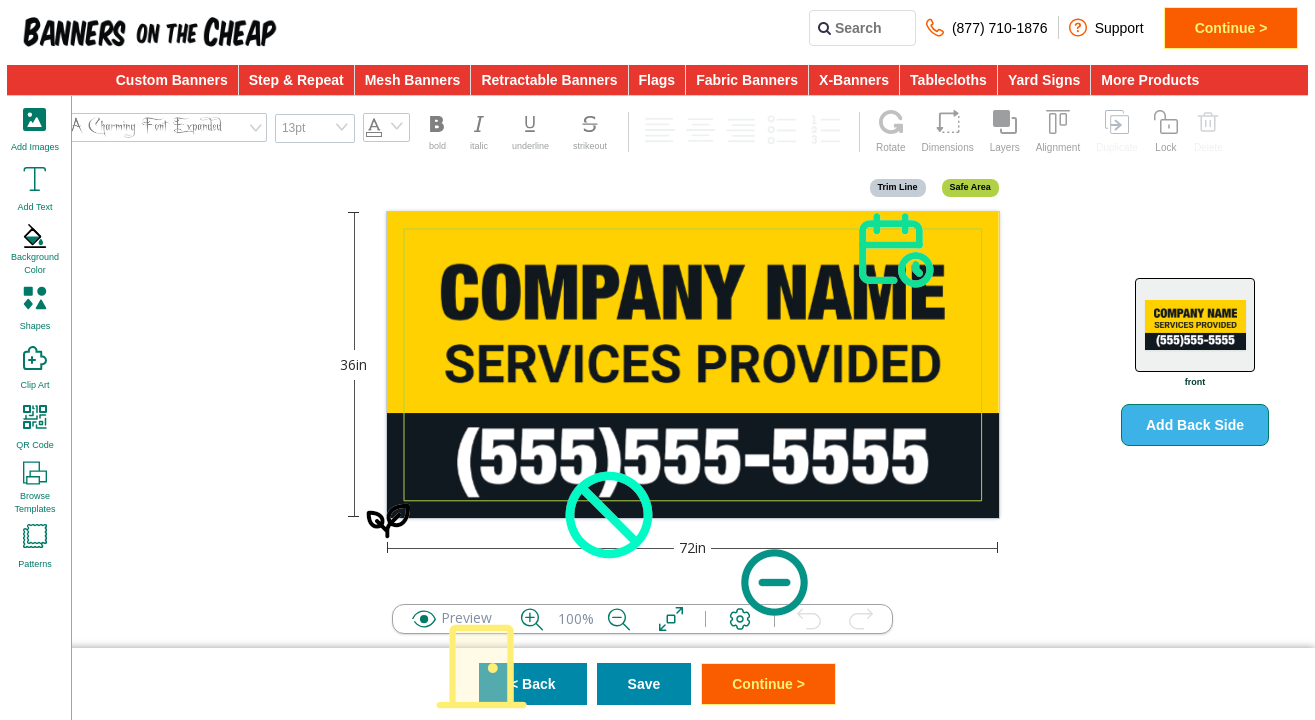 This screenshot has width=1315, height=720. What do you see at coordinates (894, 248) in the screenshot?
I see `view scheduled events with time details` at bounding box center [894, 248].